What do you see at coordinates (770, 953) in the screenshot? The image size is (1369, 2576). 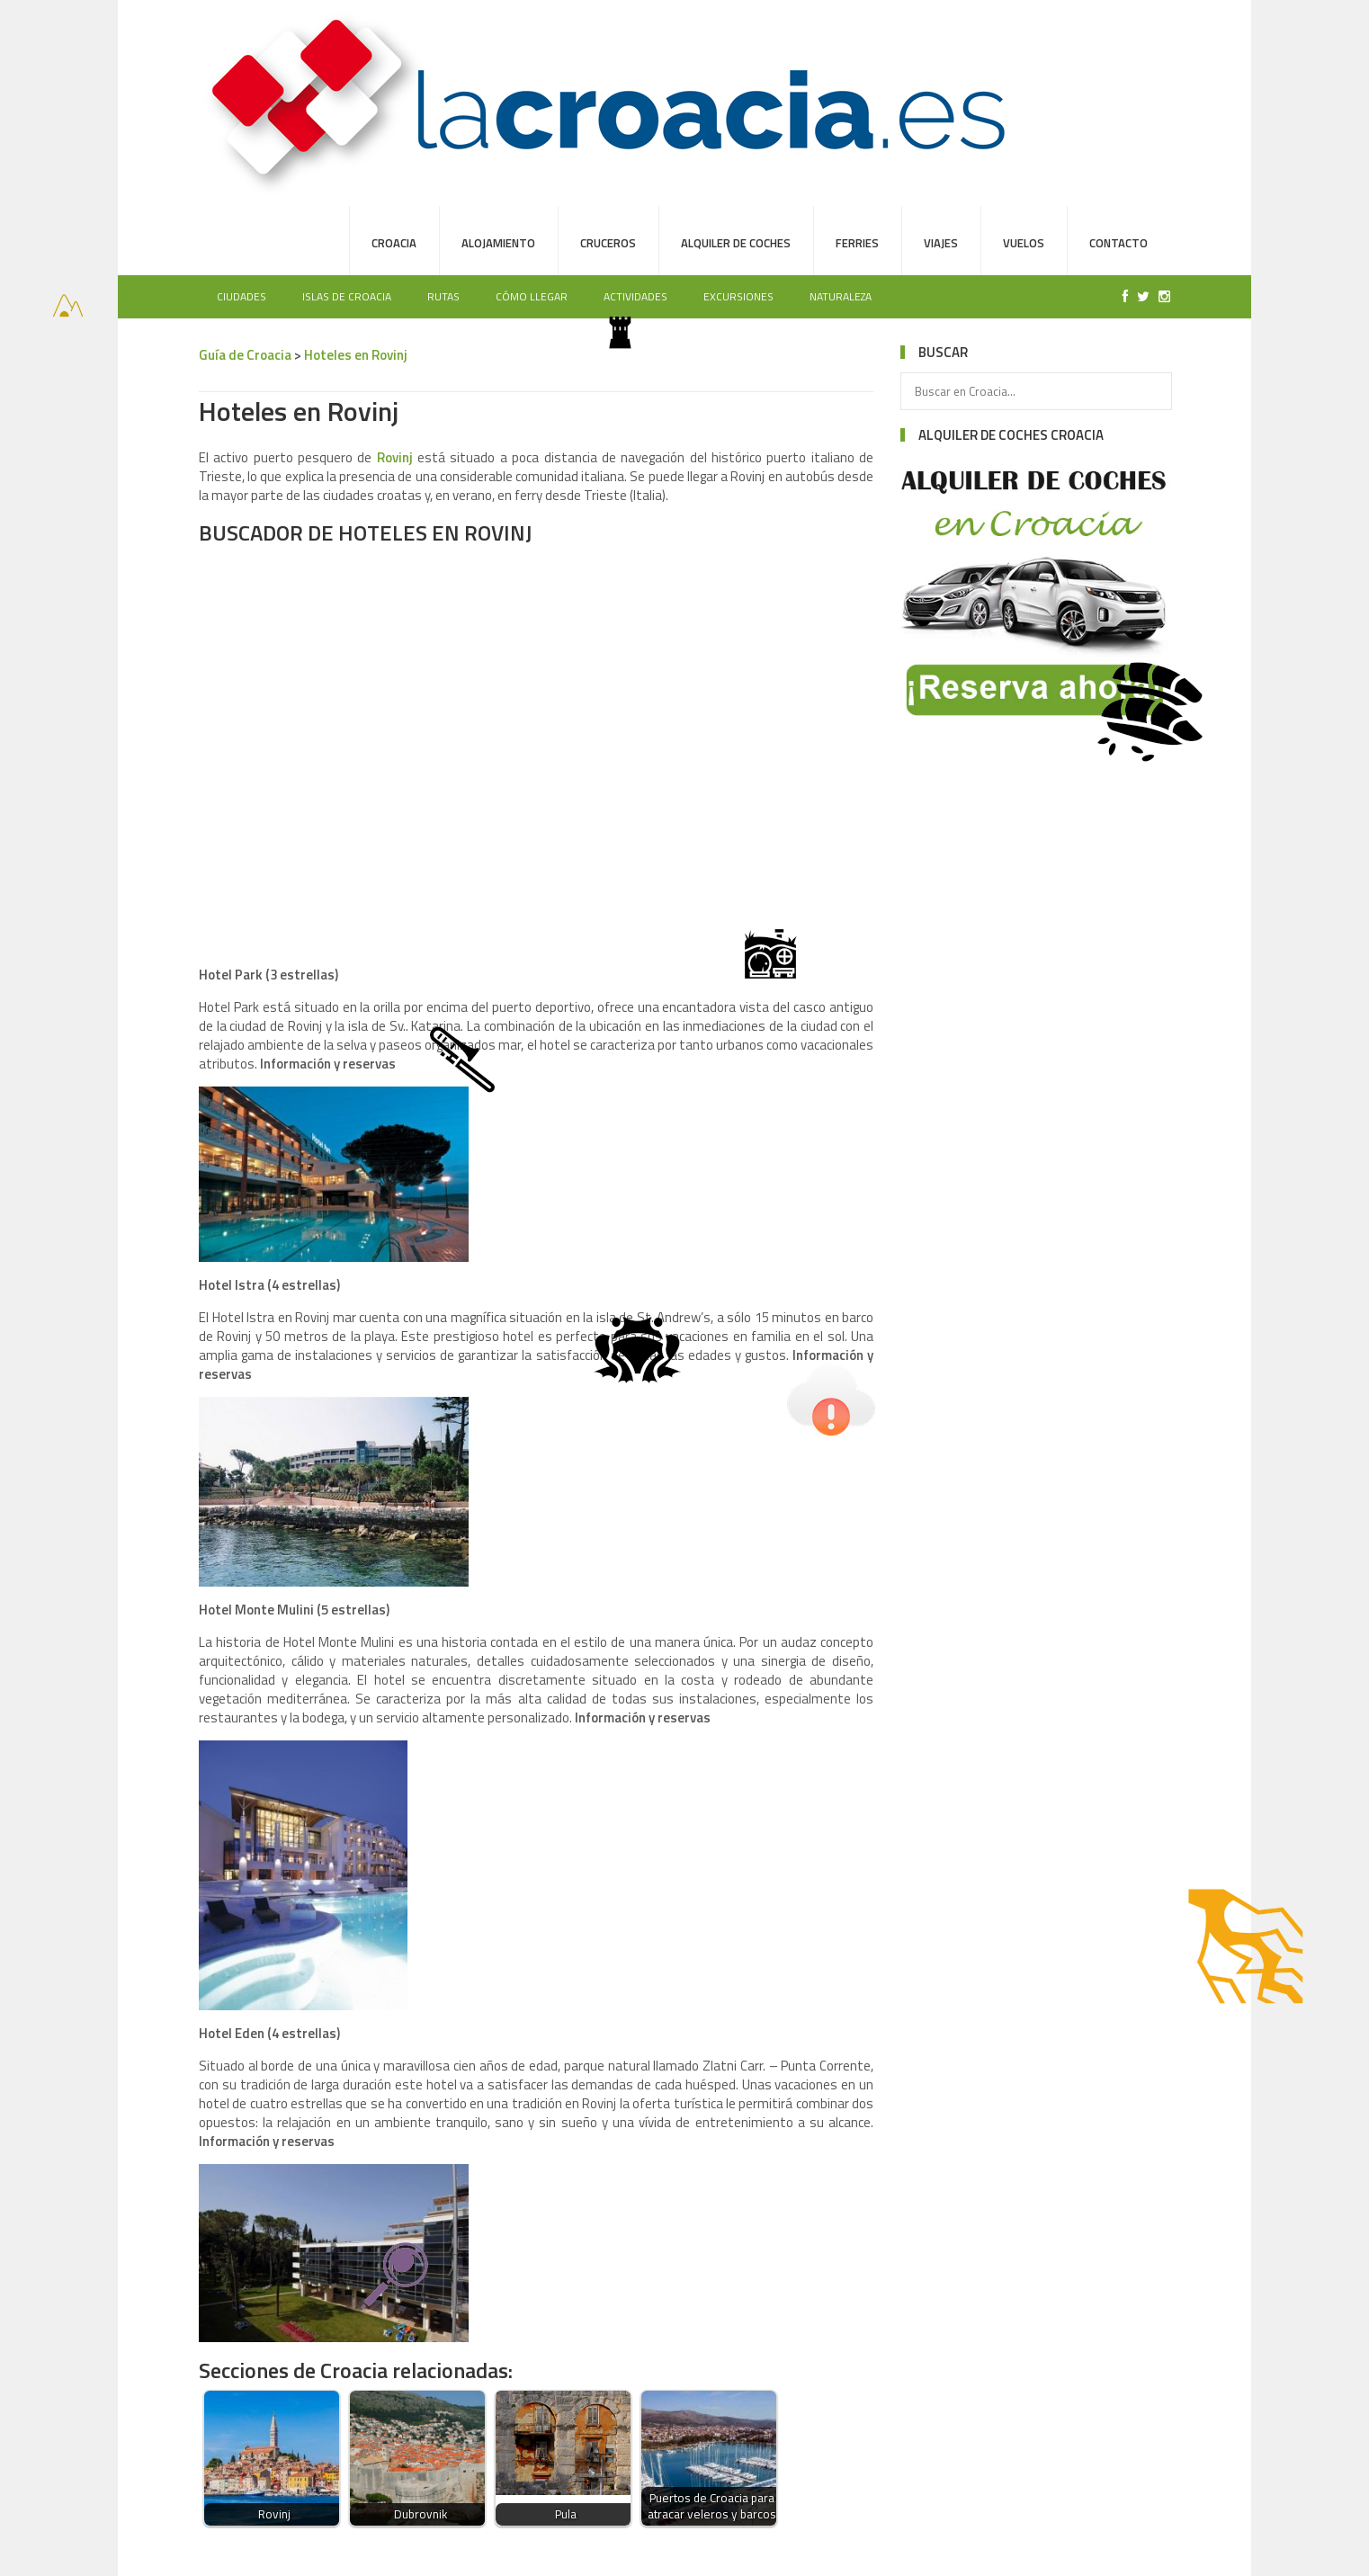 I see `select a hobbit hole or underground dwelling in a fantasy game` at bounding box center [770, 953].